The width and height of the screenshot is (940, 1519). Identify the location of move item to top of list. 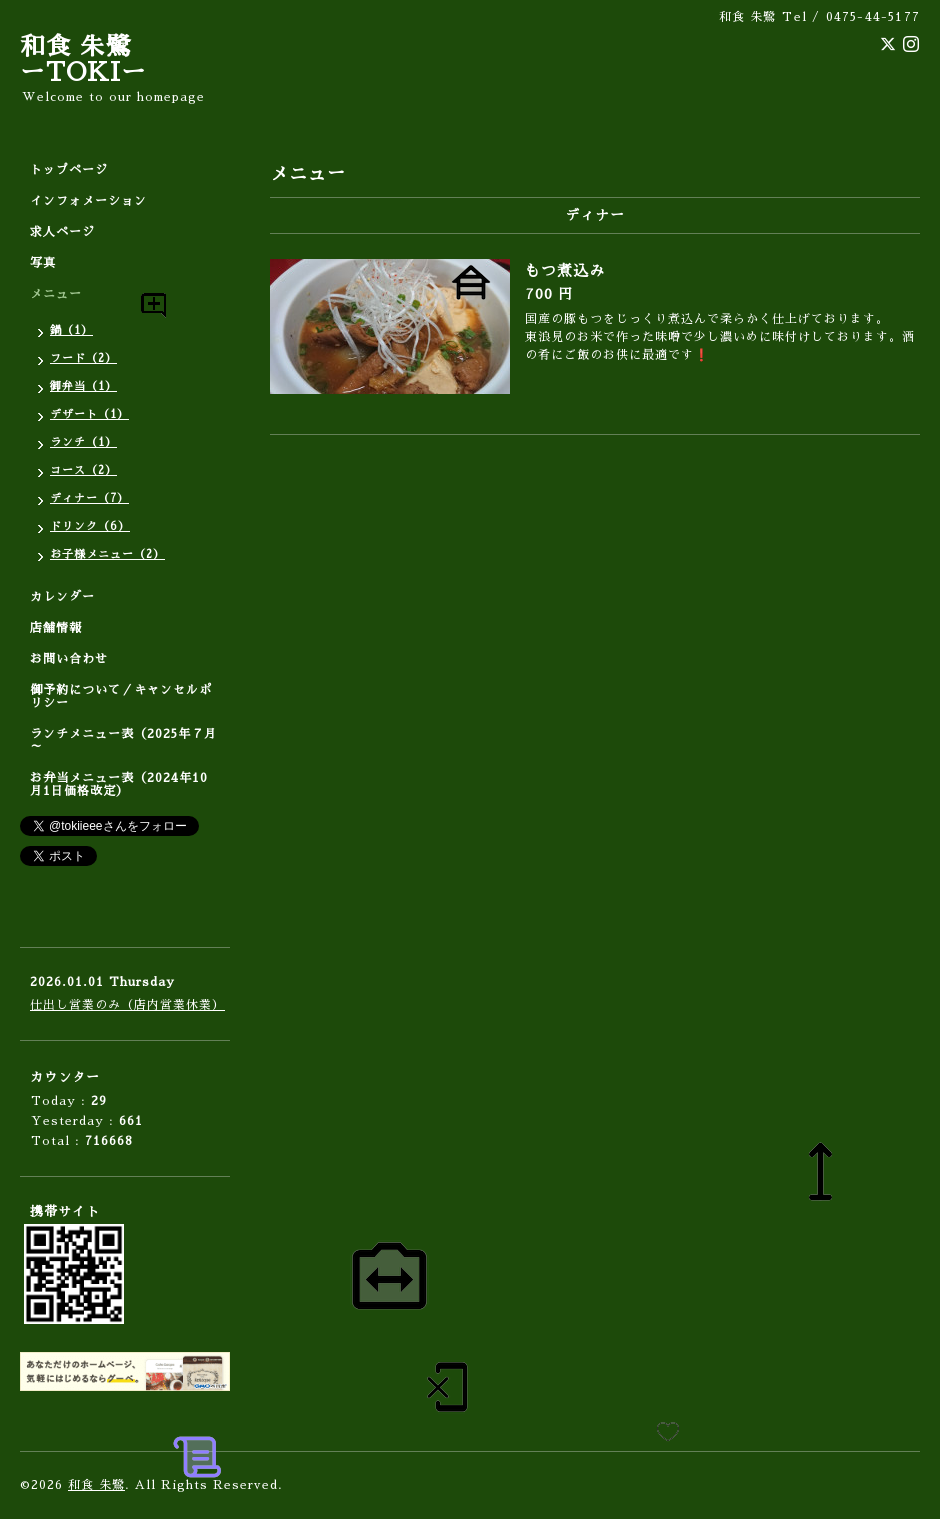
(820, 1171).